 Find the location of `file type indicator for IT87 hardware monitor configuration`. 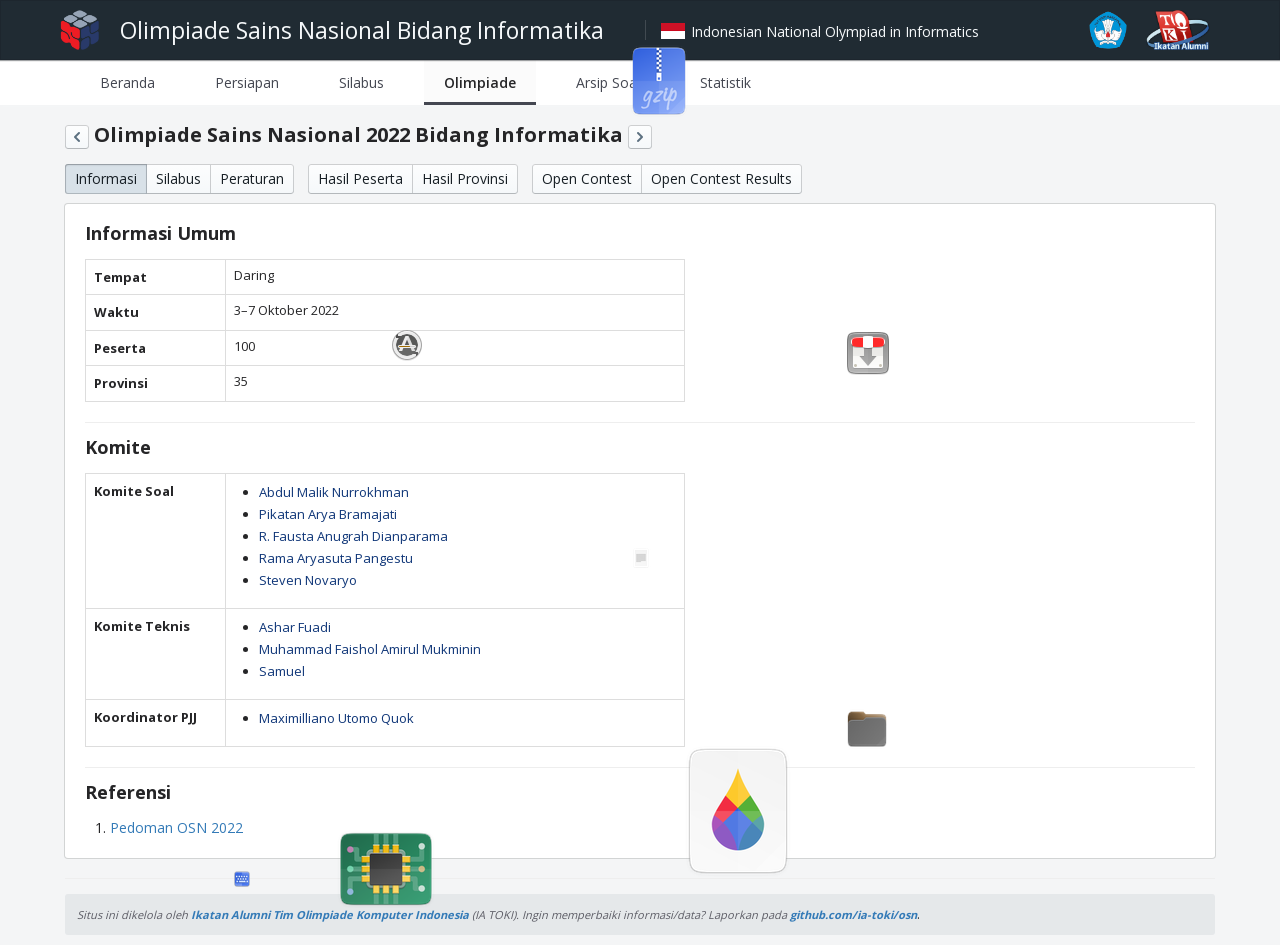

file type indicator for IT87 hardware monitor configuration is located at coordinates (738, 811).